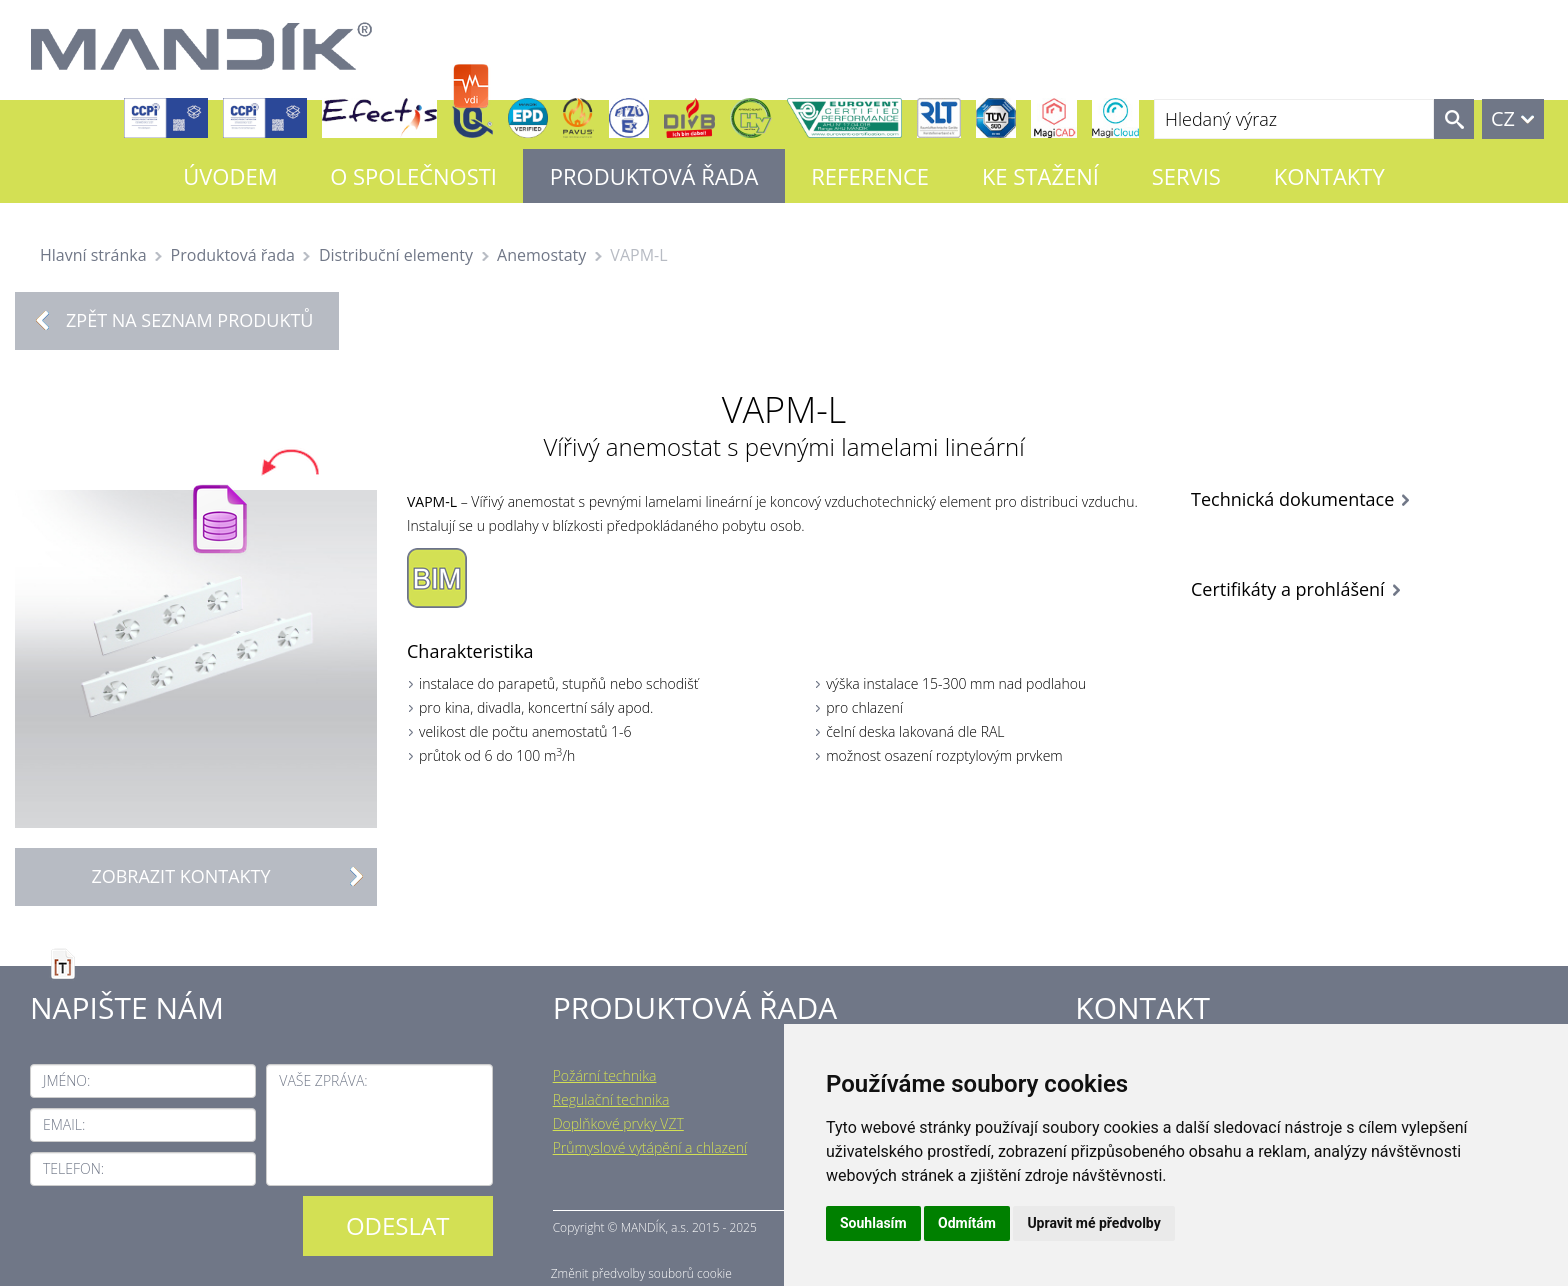  I want to click on undo the last action, so click(290, 462).